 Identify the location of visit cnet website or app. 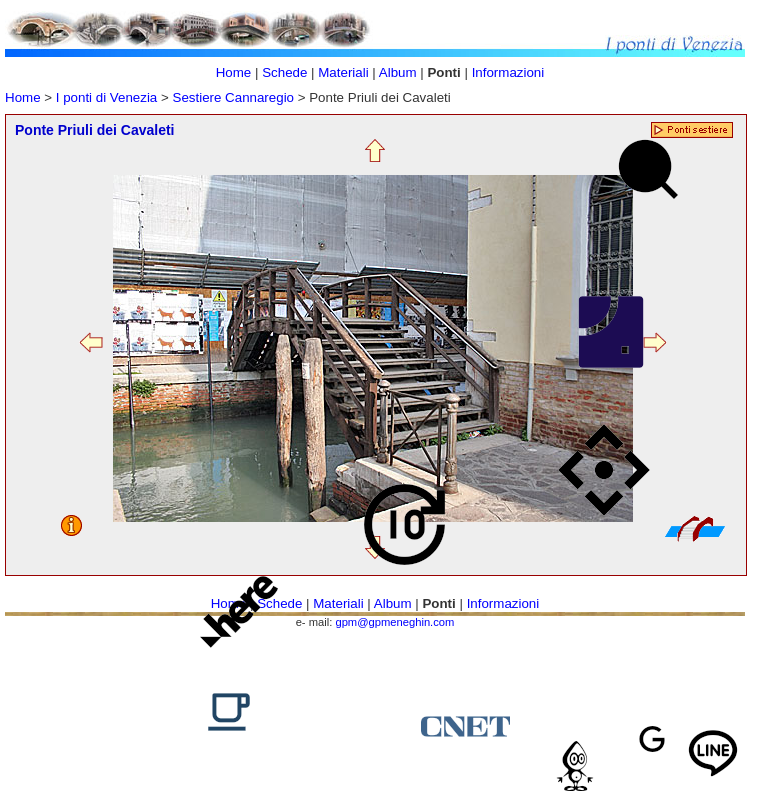
(465, 726).